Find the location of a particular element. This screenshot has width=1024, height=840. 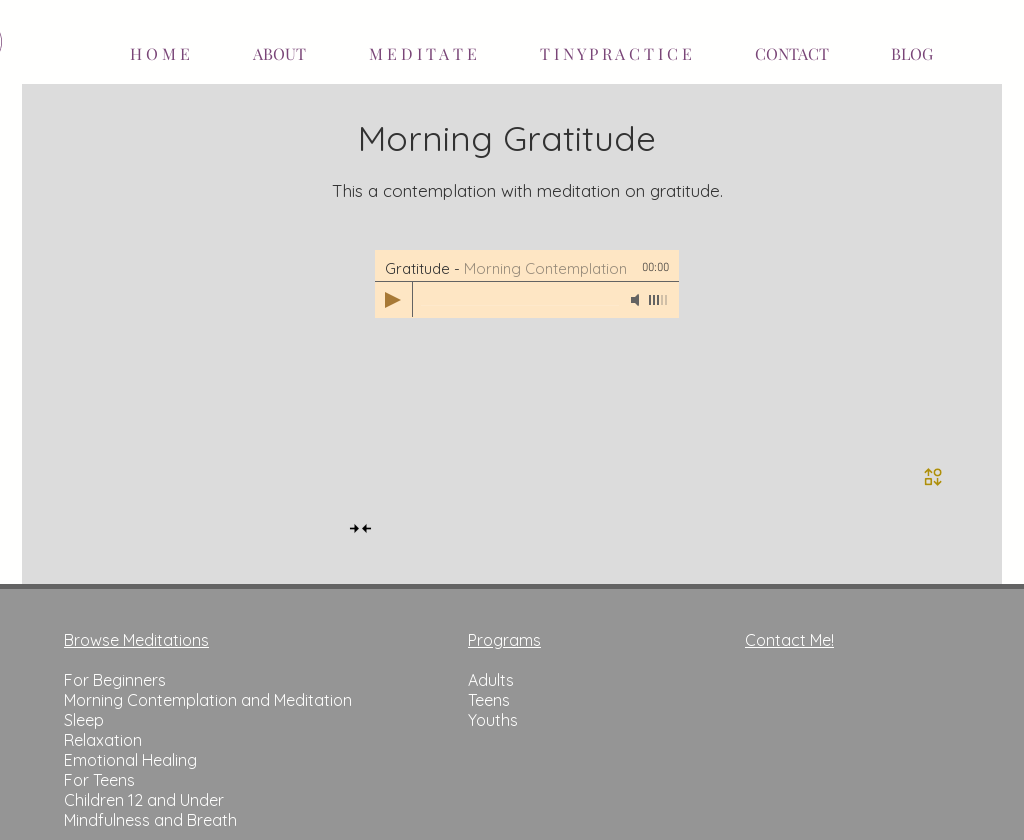

collapse or minimize a panel horizontally is located at coordinates (360, 528).